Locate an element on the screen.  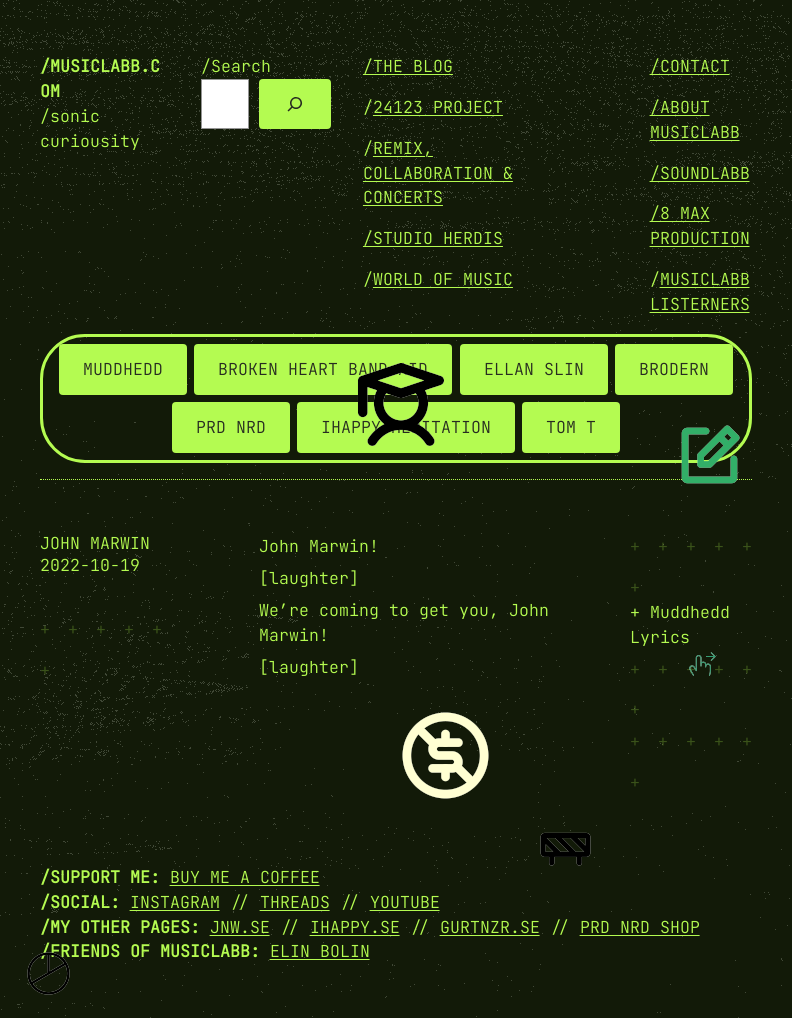
create or edit a note is located at coordinates (709, 455).